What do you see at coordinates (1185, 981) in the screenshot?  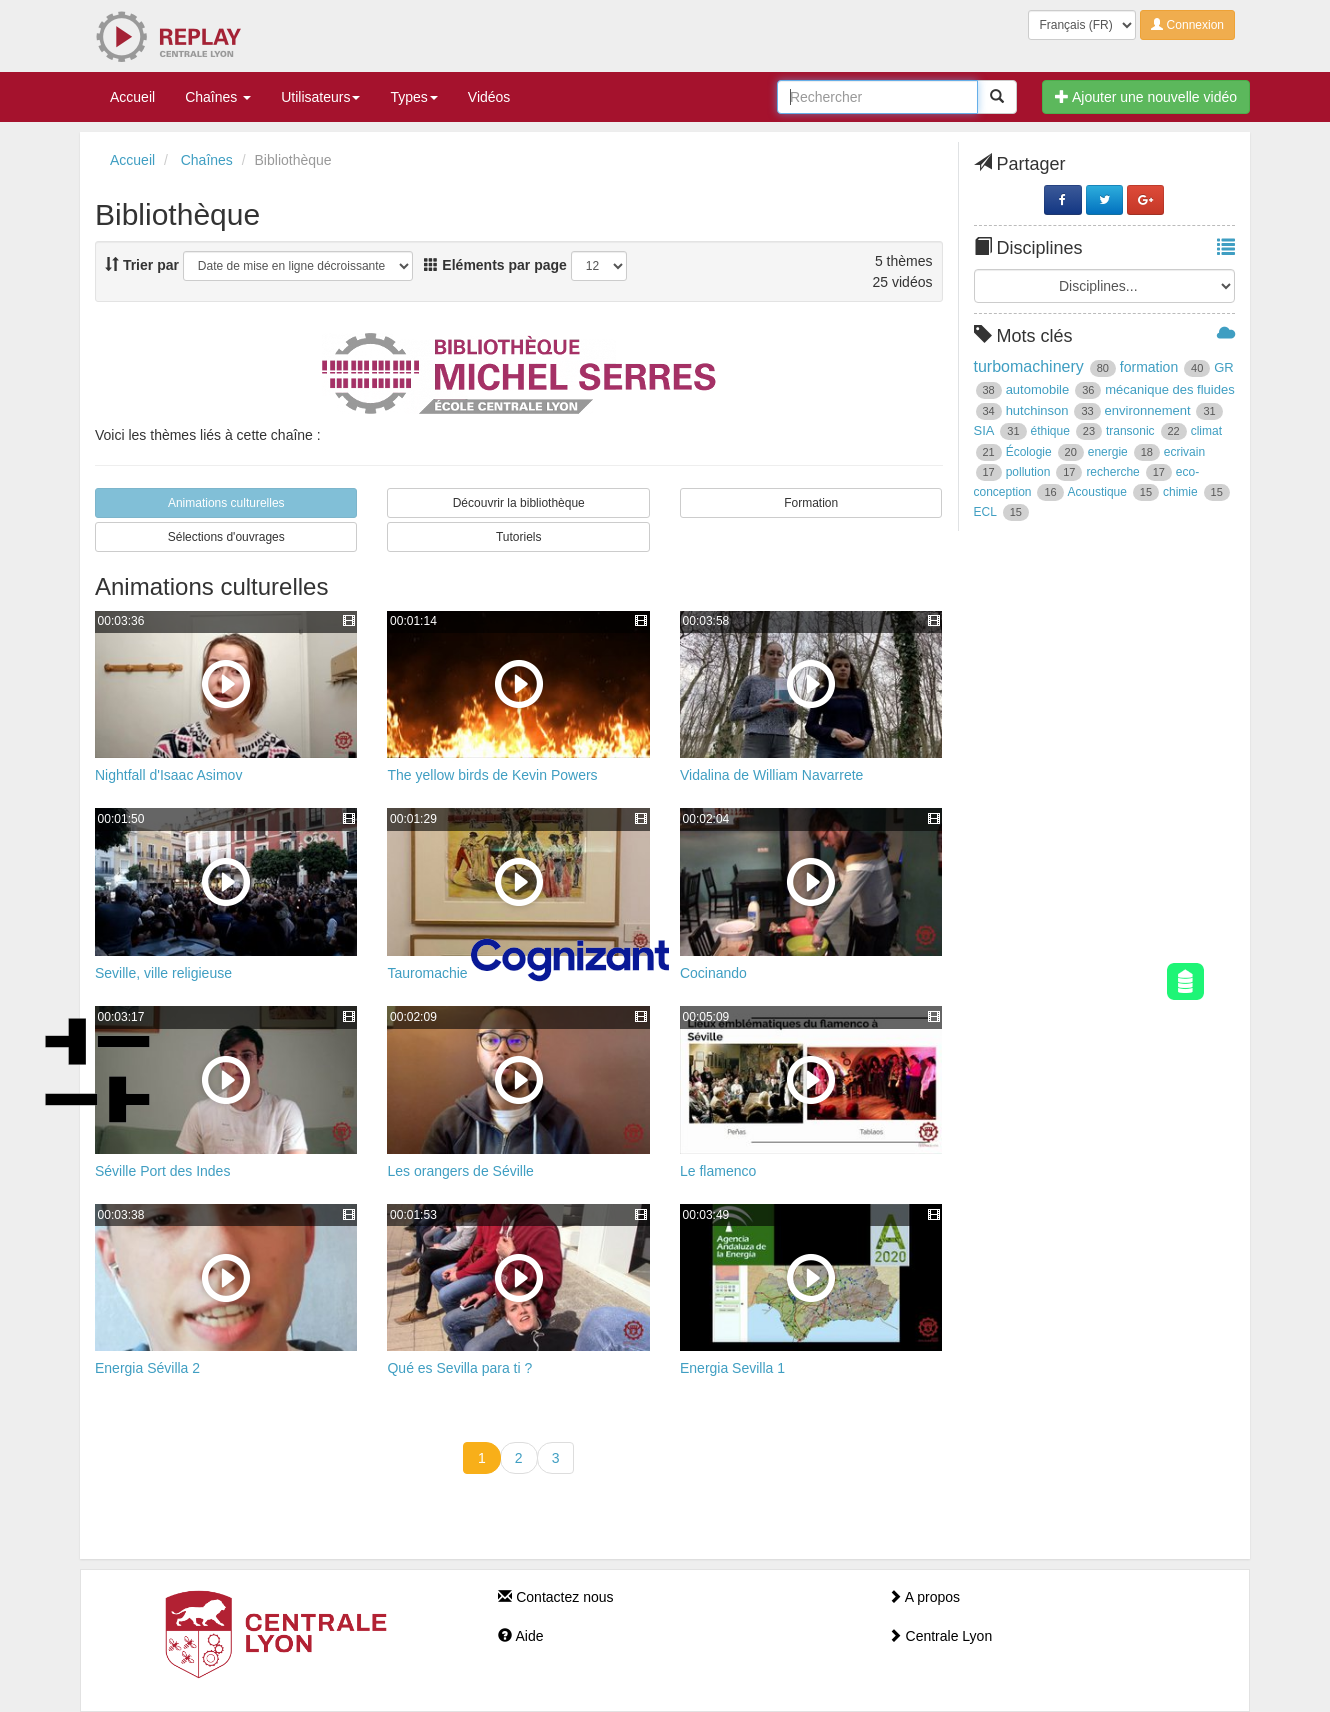 I see `namesilo domain registrar logo` at bounding box center [1185, 981].